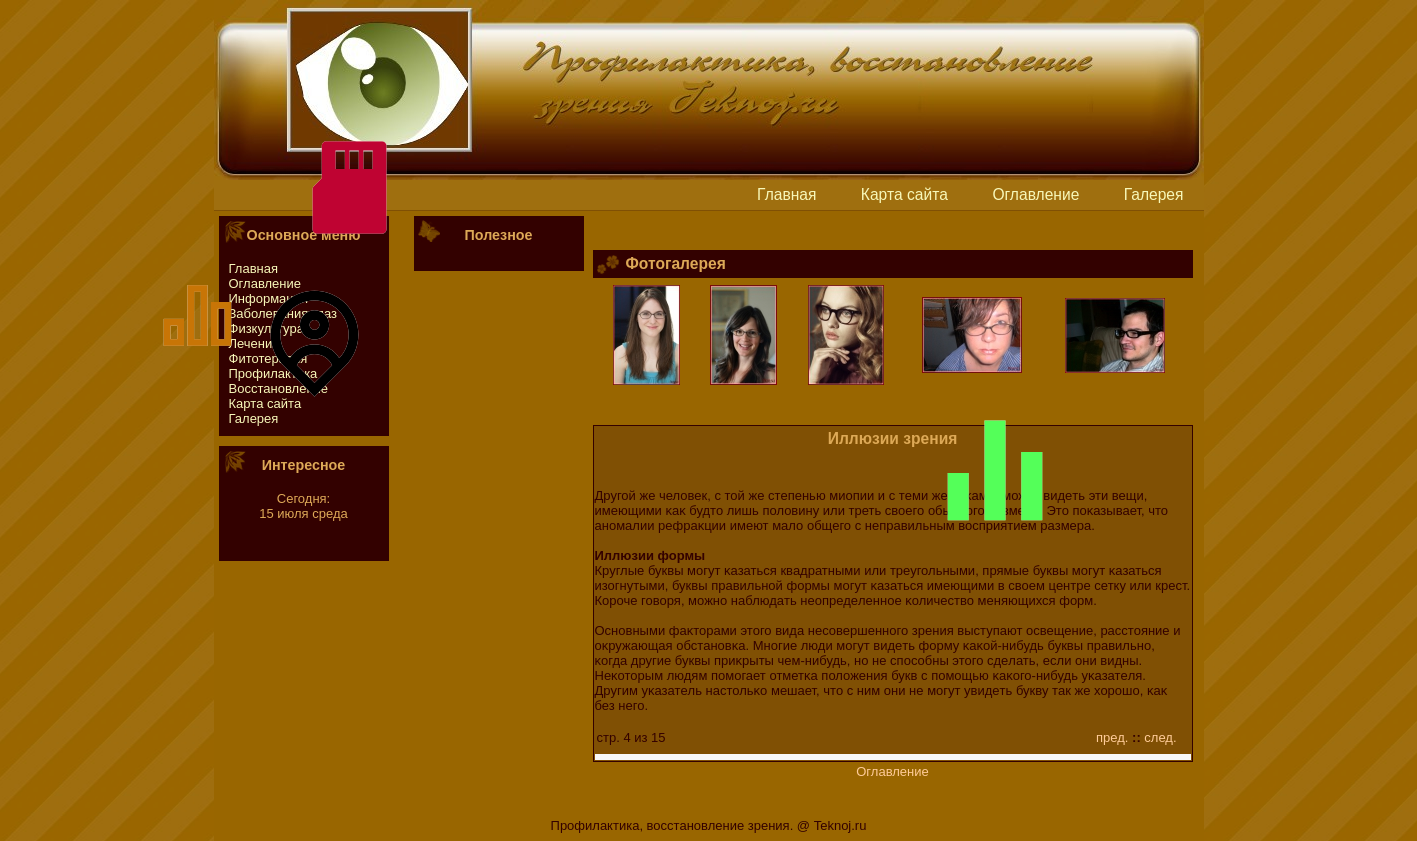 This screenshot has width=1417, height=841. Describe the element at coordinates (197, 315) in the screenshot. I see `view analytics or statistics` at that location.